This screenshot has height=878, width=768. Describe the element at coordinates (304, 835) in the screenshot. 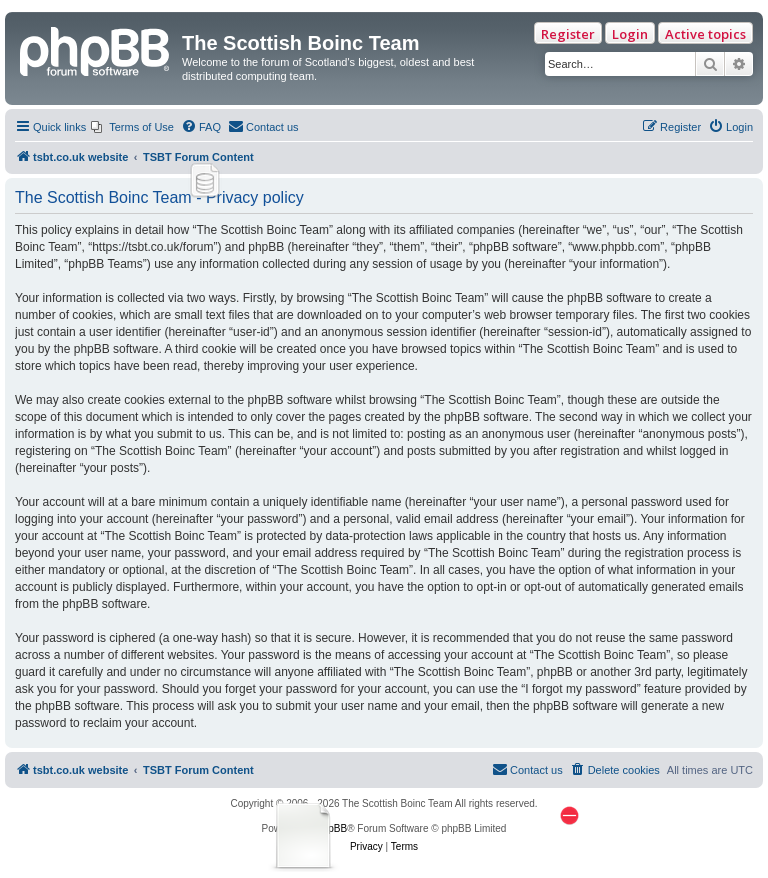

I see `a text or document file preview` at that location.